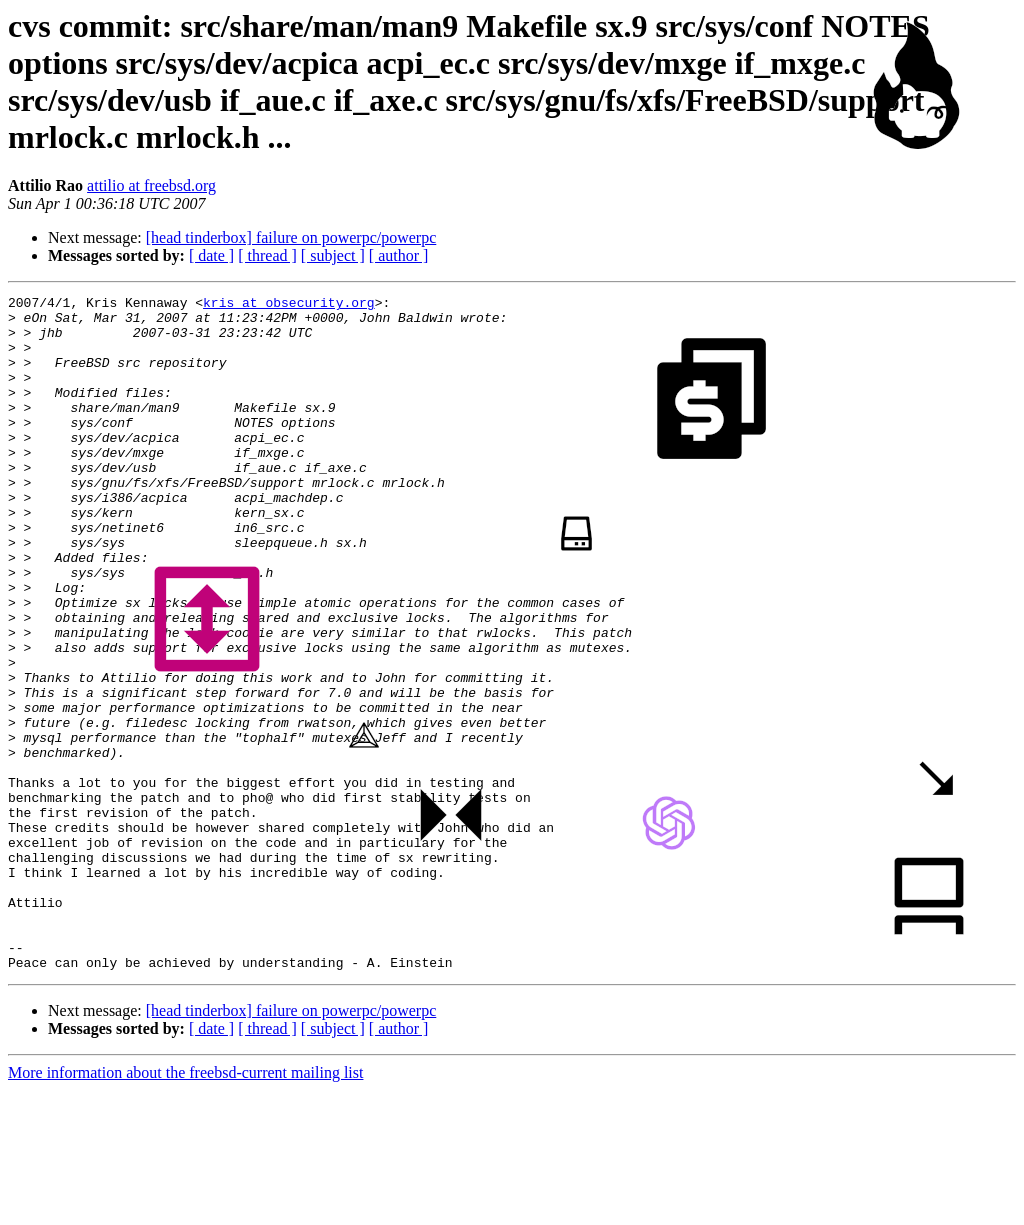 This screenshot has width=1024, height=1225. What do you see at coordinates (364, 735) in the screenshot?
I see `basic attention token (BAT) cryptocurrency logo` at bounding box center [364, 735].